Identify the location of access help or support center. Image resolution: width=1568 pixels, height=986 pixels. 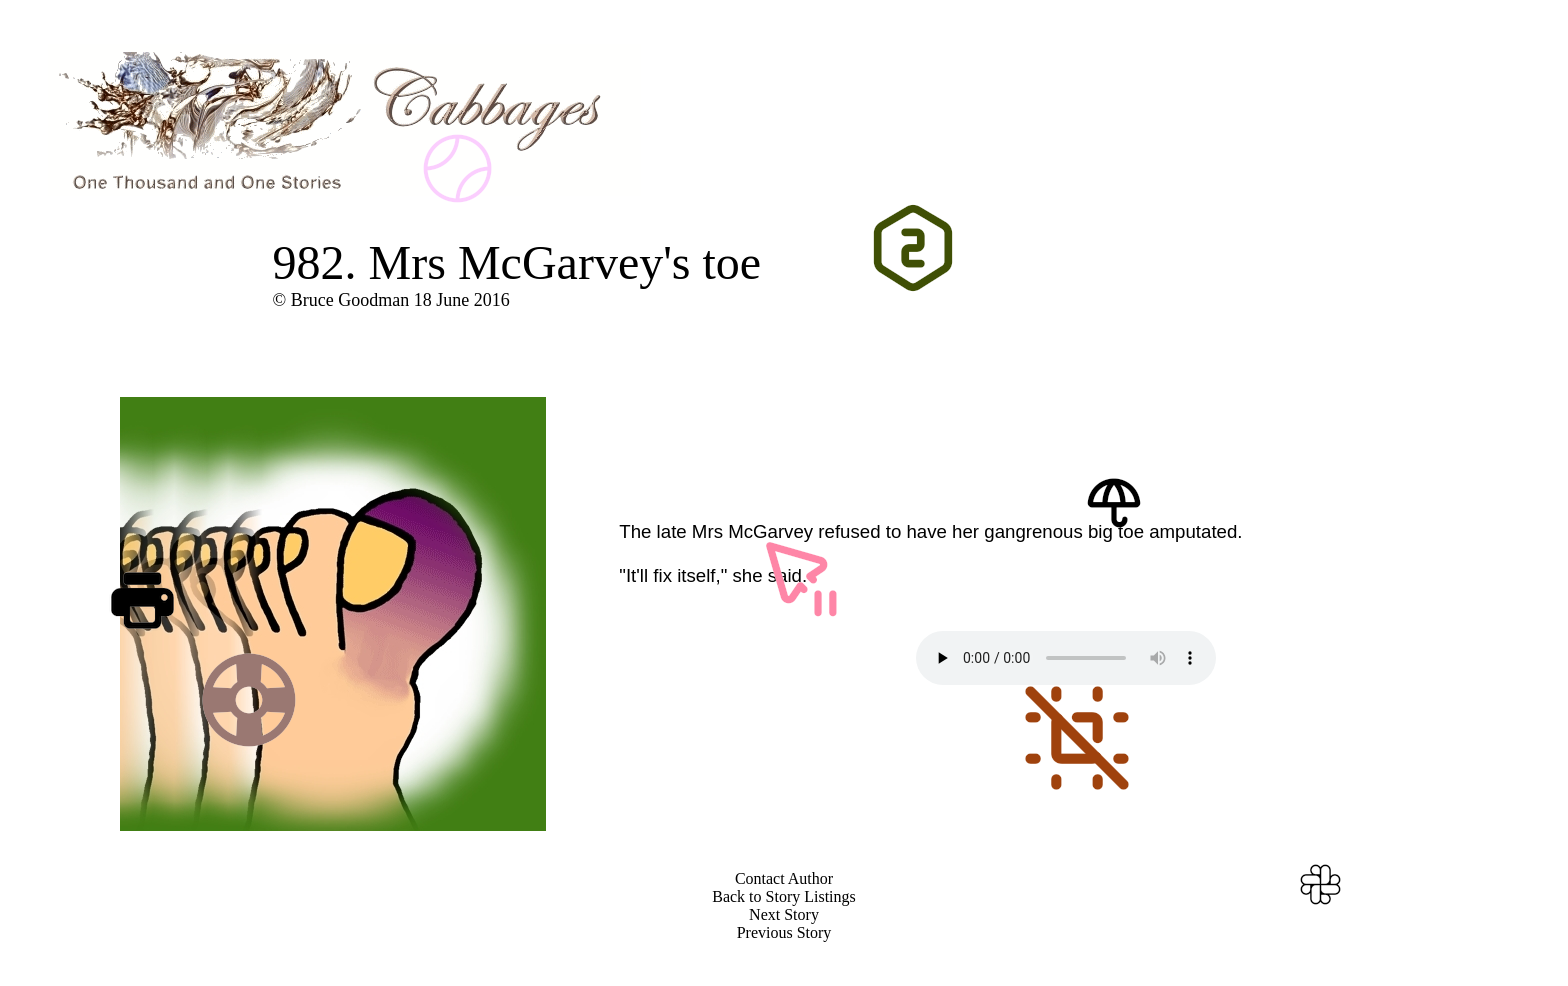
(249, 700).